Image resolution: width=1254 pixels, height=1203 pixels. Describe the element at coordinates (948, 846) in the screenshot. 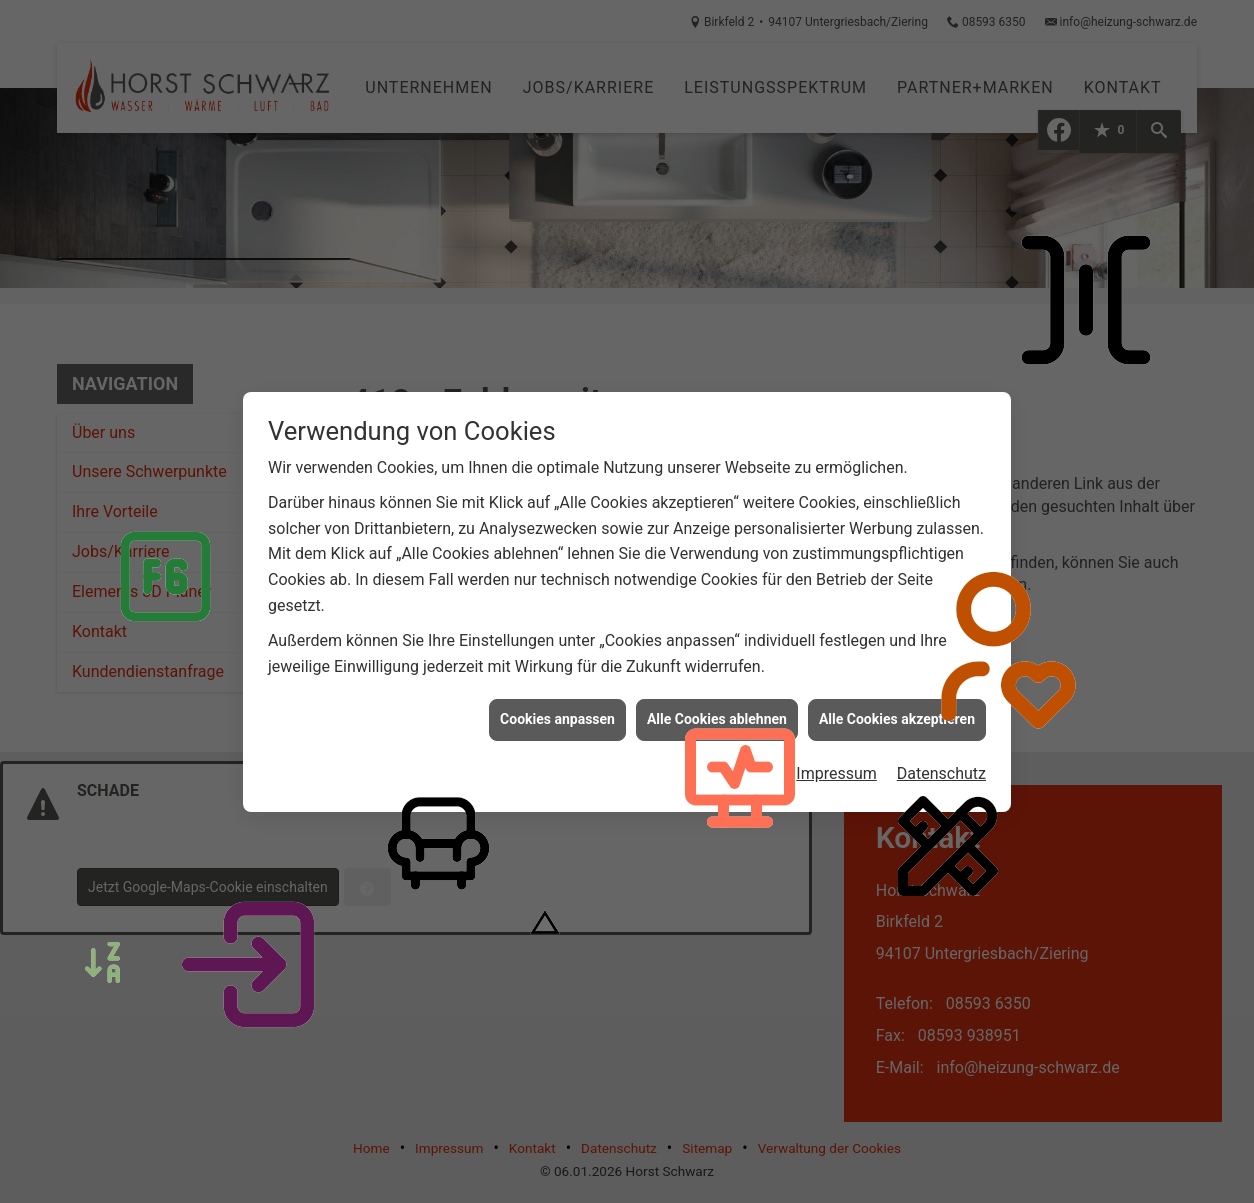

I see `access settings or configuration options` at that location.